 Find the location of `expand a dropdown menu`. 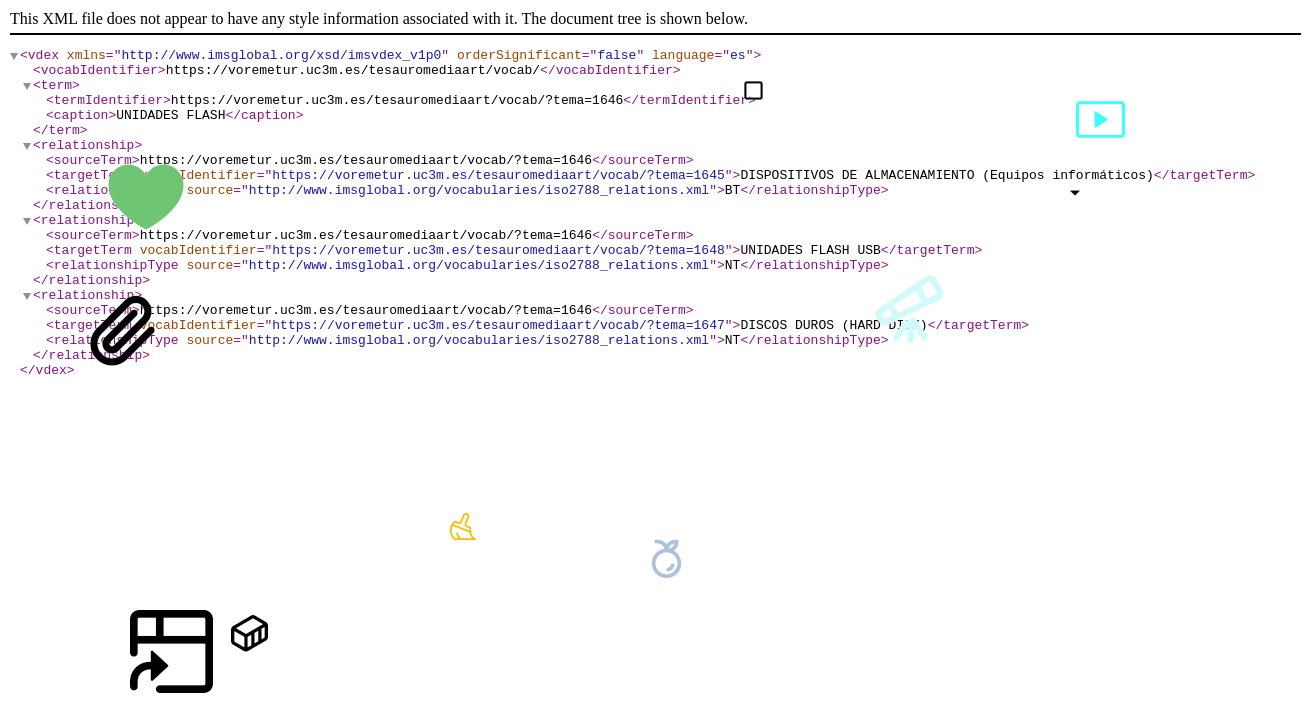

expand a dropdown menu is located at coordinates (1075, 193).